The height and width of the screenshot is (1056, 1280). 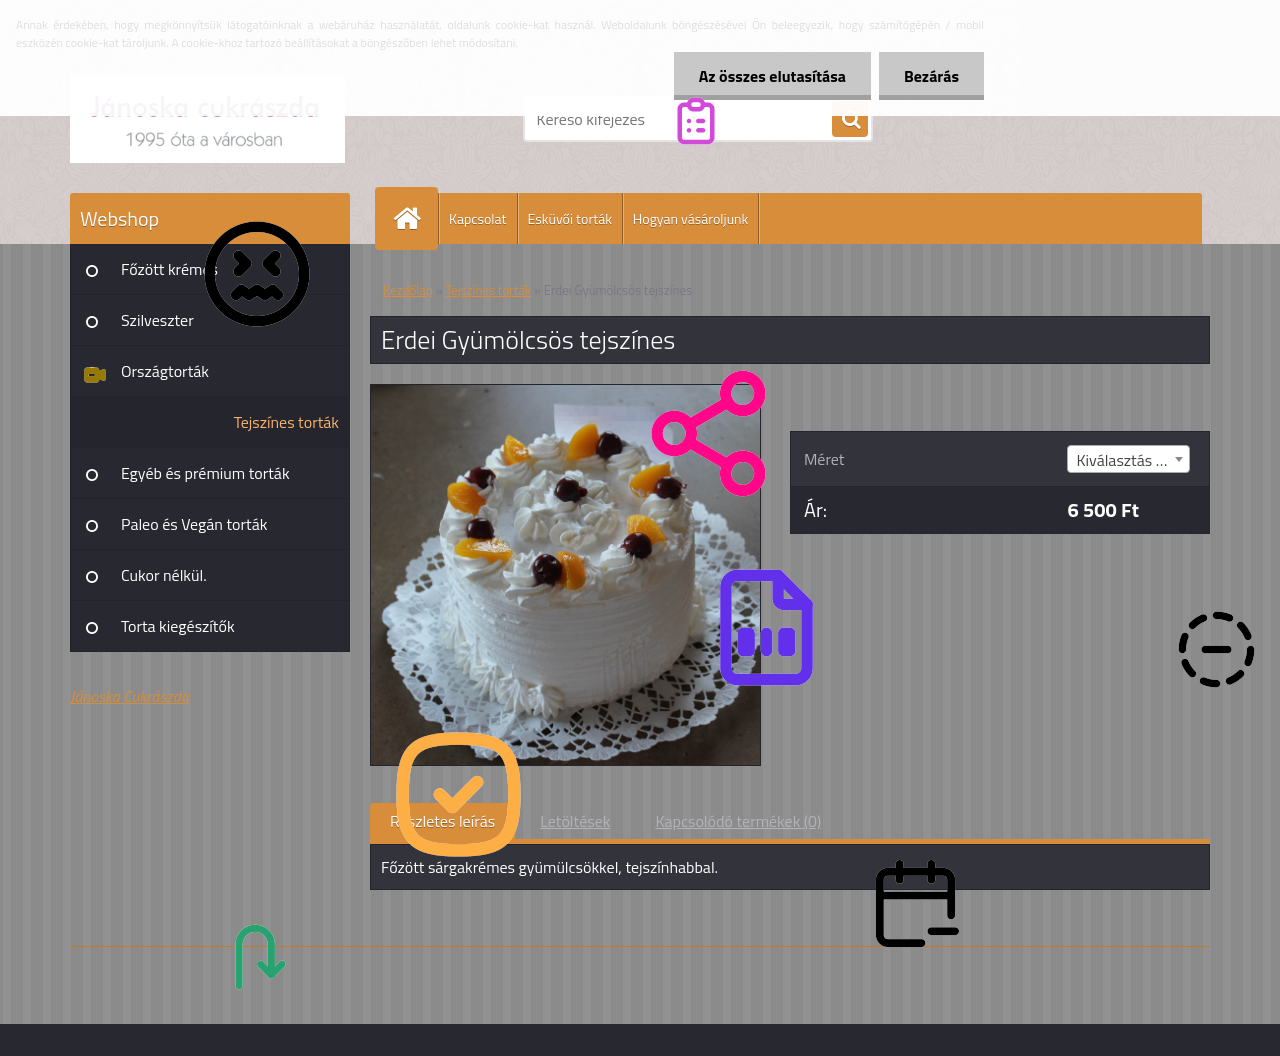 I want to click on remove video from playlist or queue, so click(x=95, y=375).